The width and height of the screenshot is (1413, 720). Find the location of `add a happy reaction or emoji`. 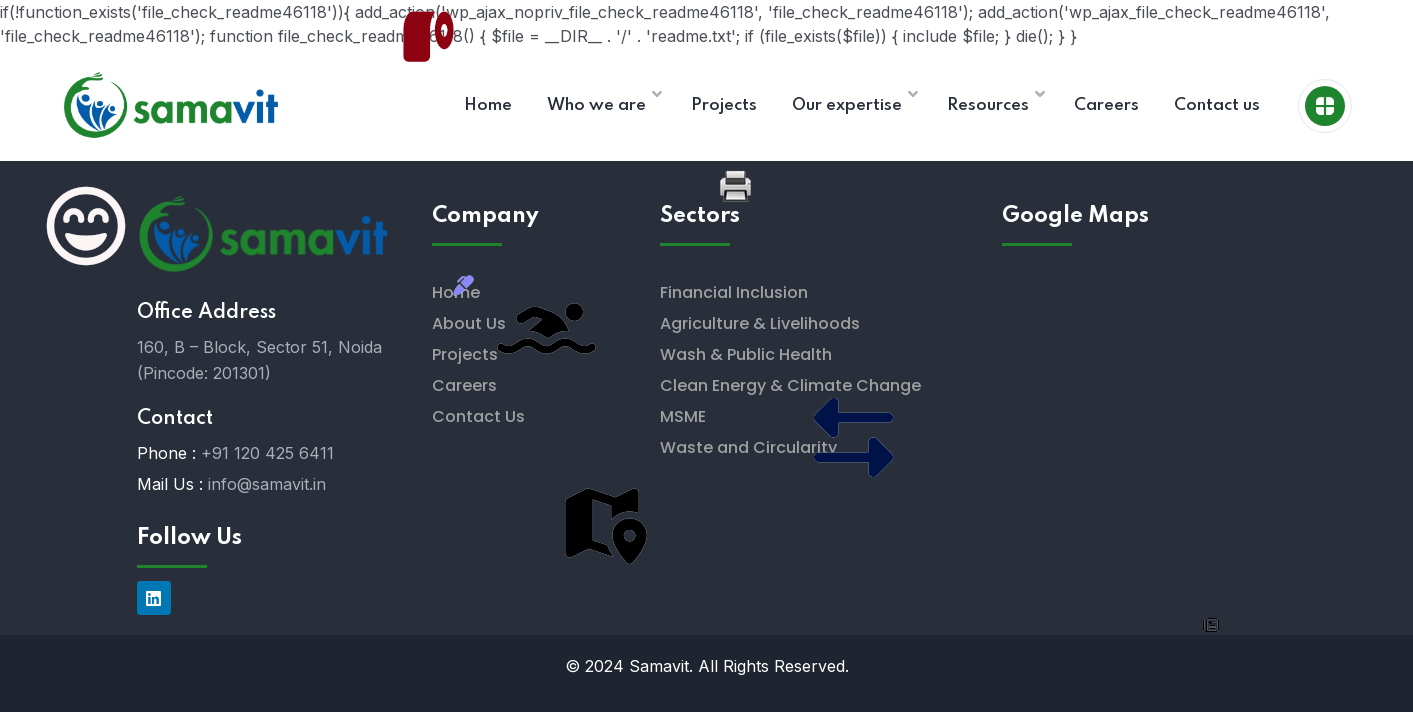

add a happy reaction or emoji is located at coordinates (86, 226).